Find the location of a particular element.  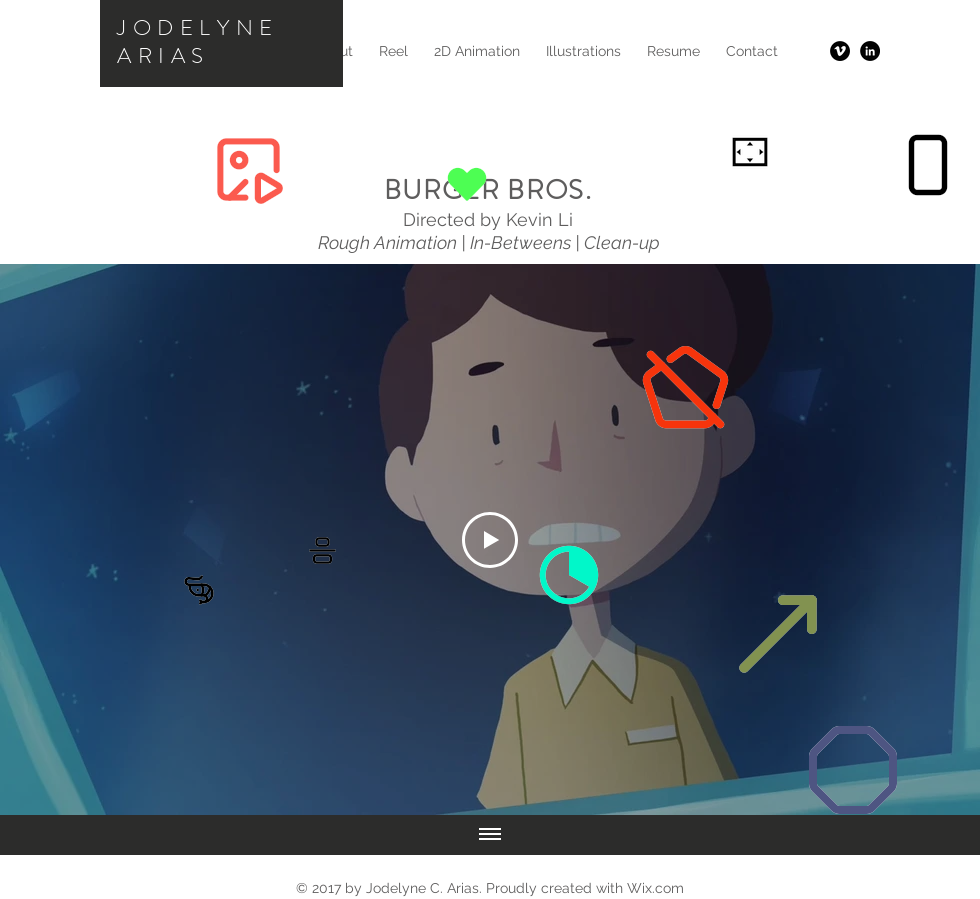

move item to upper right position is located at coordinates (778, 634).